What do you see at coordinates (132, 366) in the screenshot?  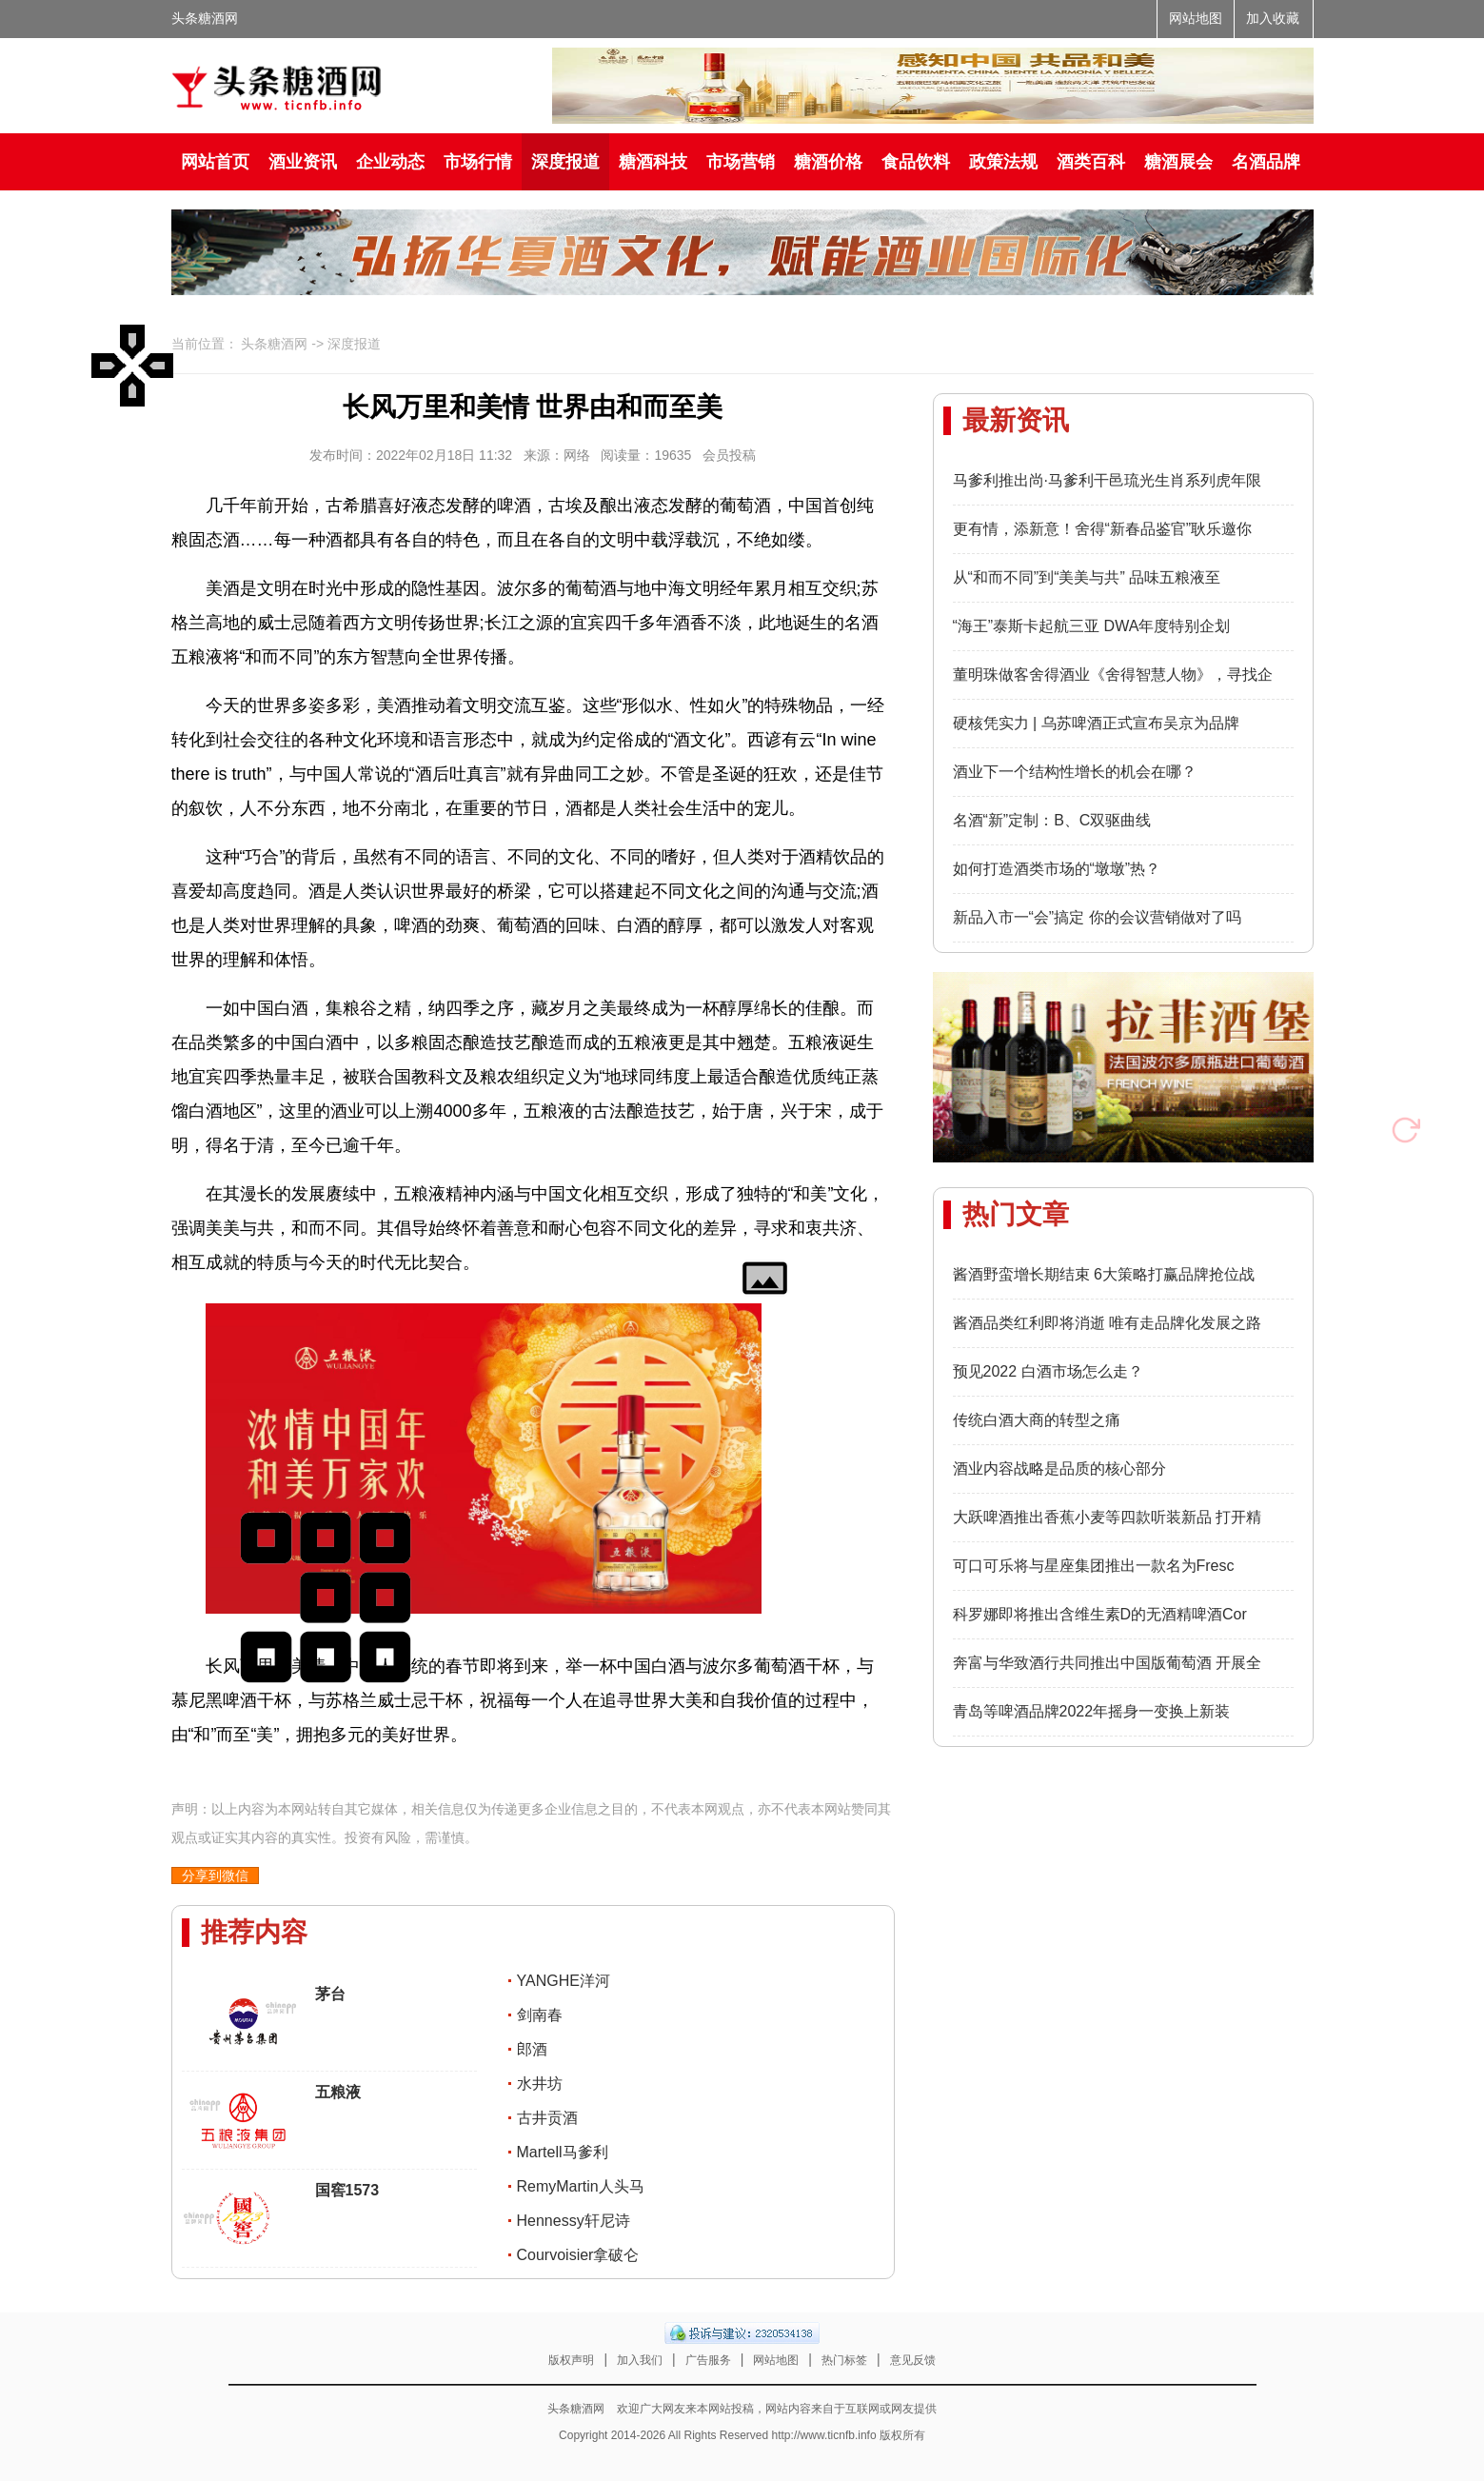 I see `access gaming features or settings` at bounding box center [132, 366].